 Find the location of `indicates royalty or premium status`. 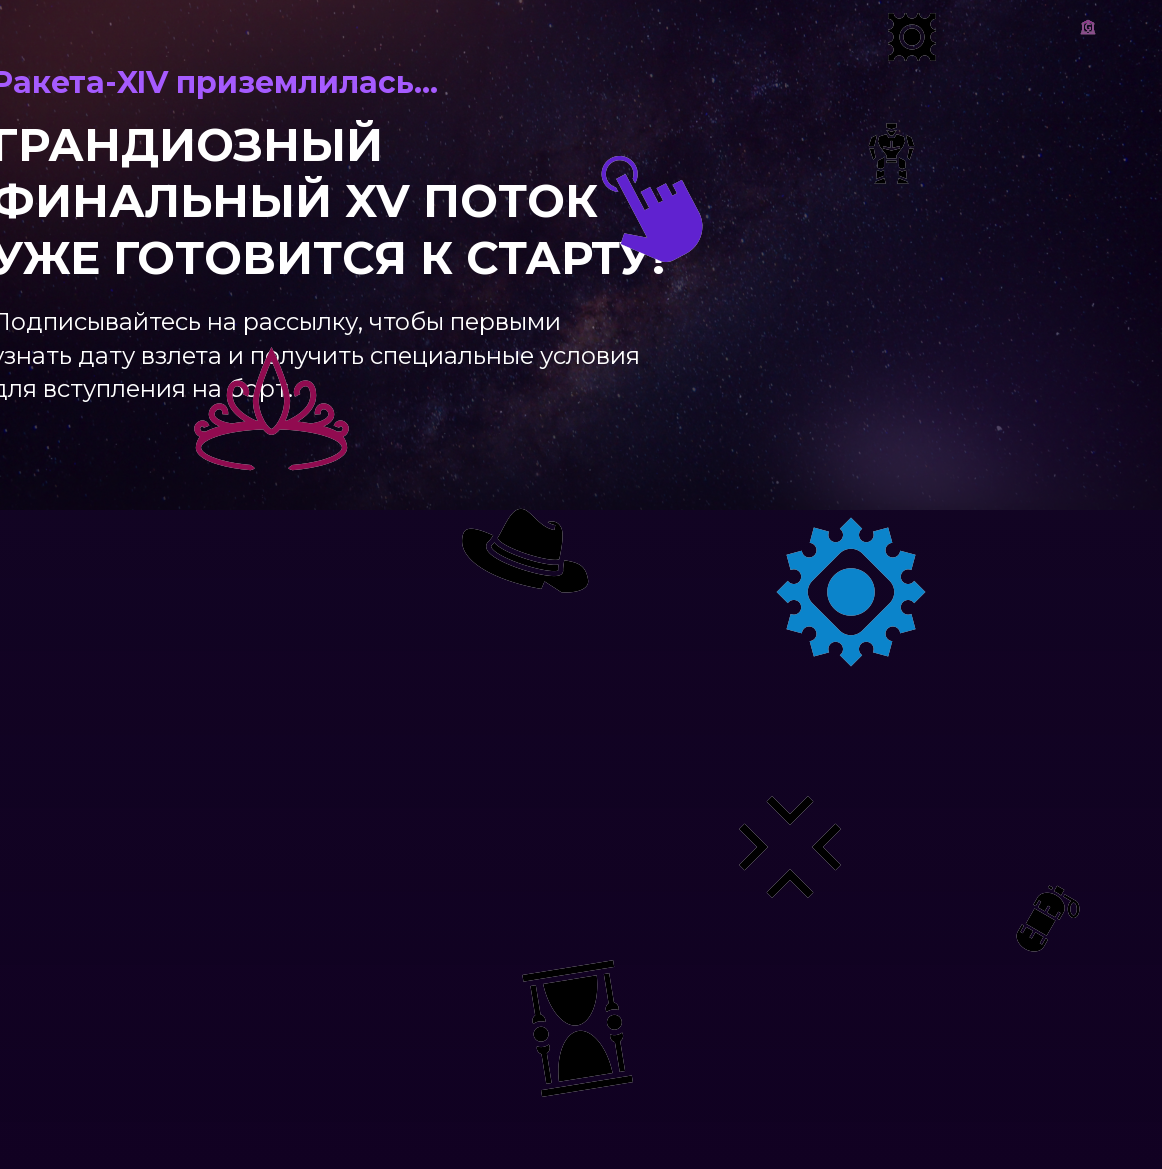

indicates royalty or premium status is located at coordinates (271, 421).